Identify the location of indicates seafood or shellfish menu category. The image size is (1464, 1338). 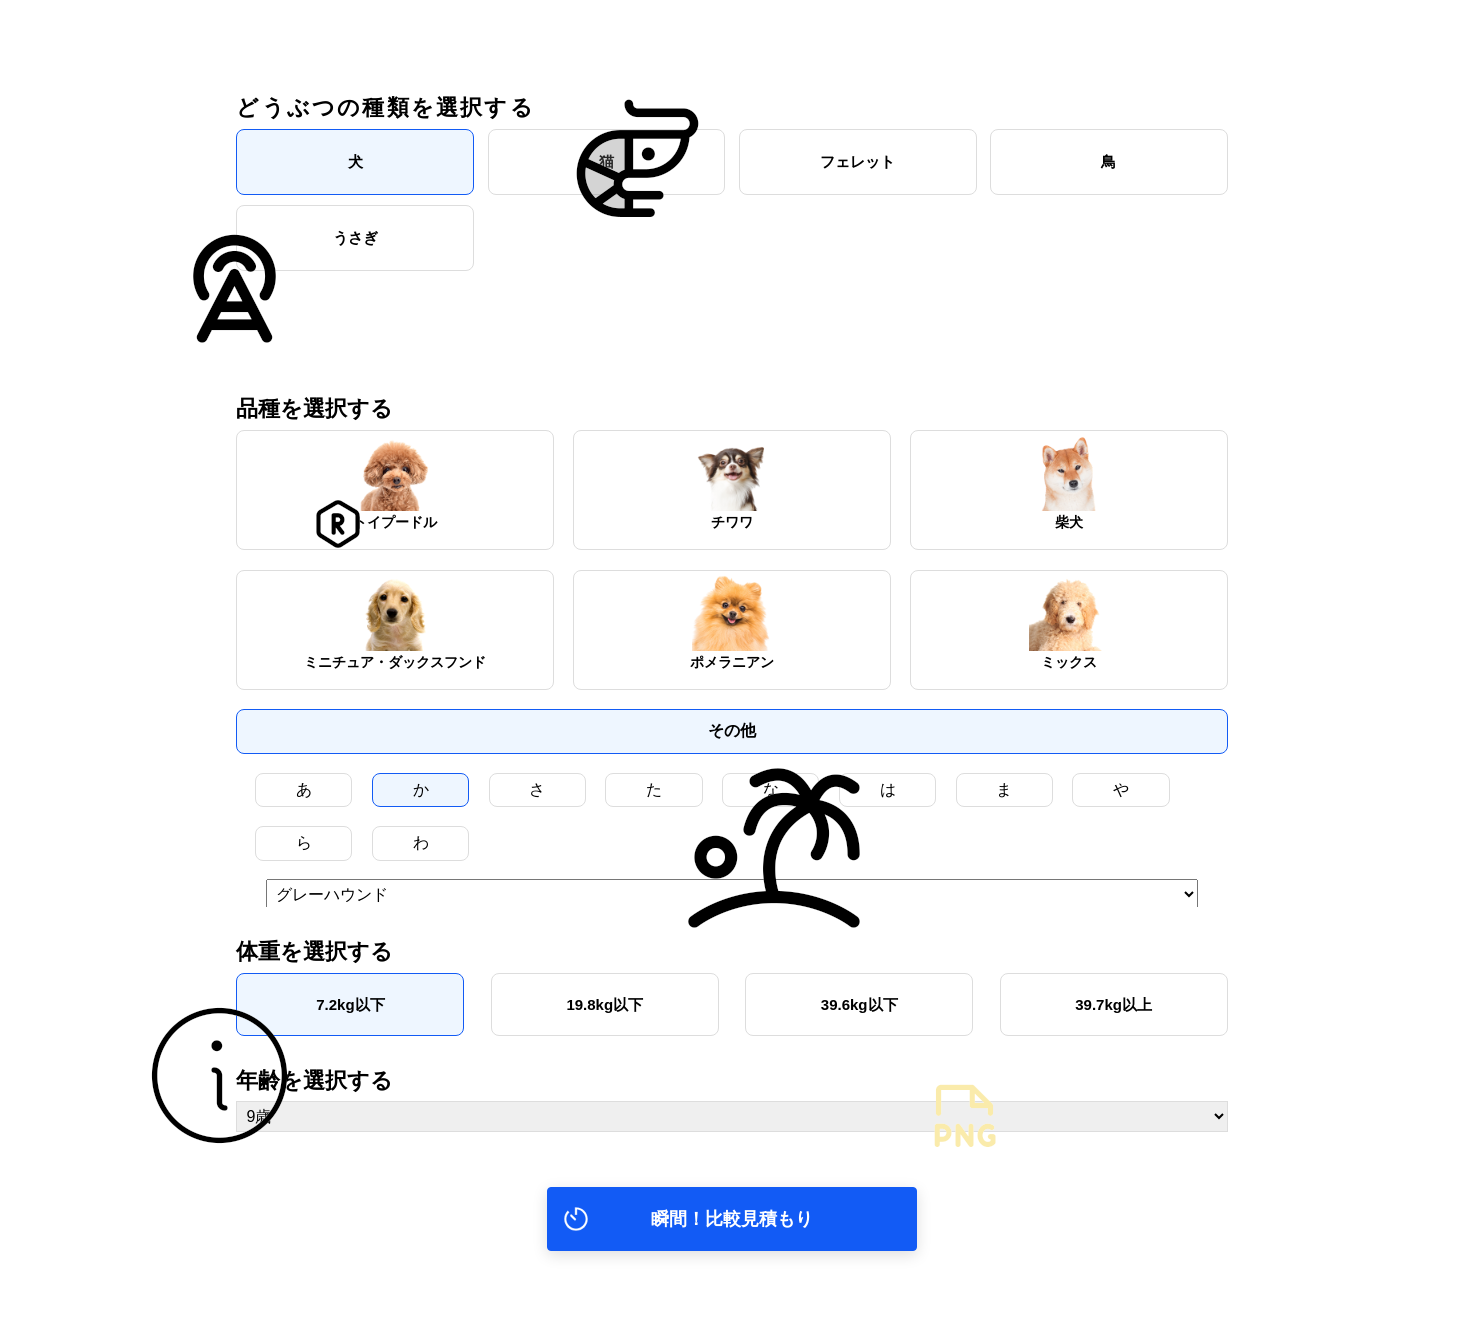
(637, 160).